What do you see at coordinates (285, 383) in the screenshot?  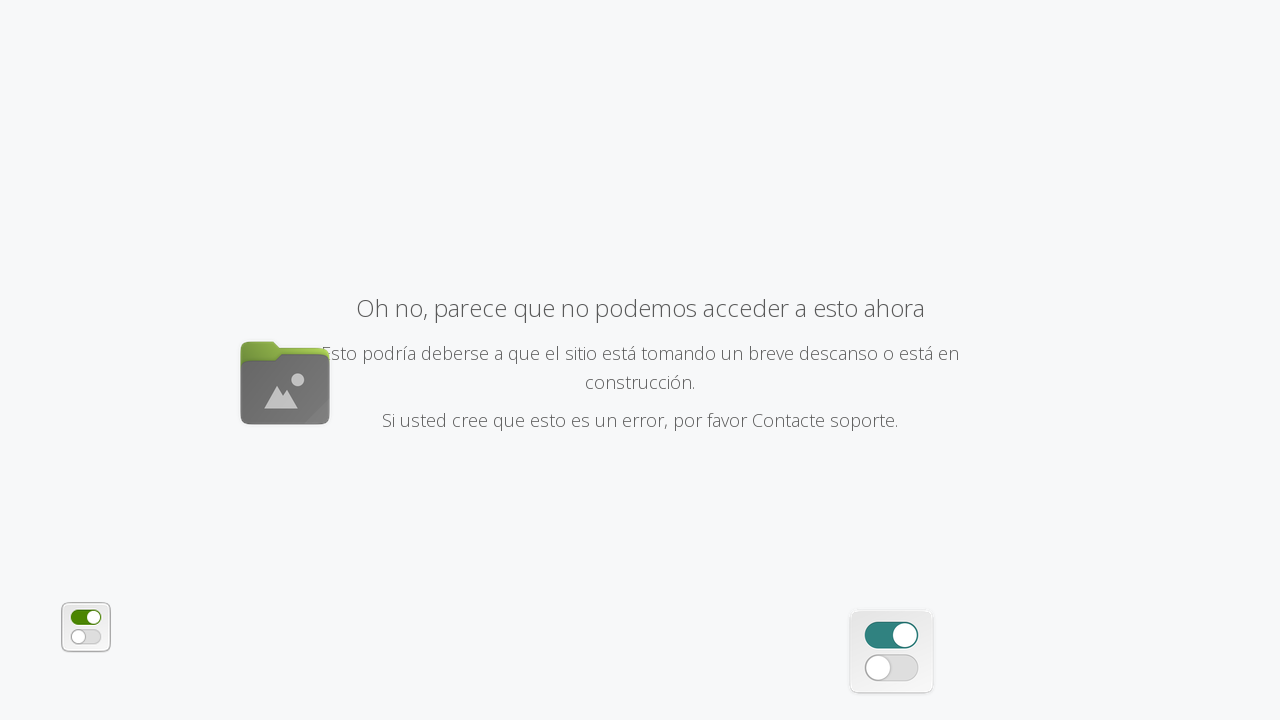 I see `open your pictures folder` at bounding box center [285, 383].